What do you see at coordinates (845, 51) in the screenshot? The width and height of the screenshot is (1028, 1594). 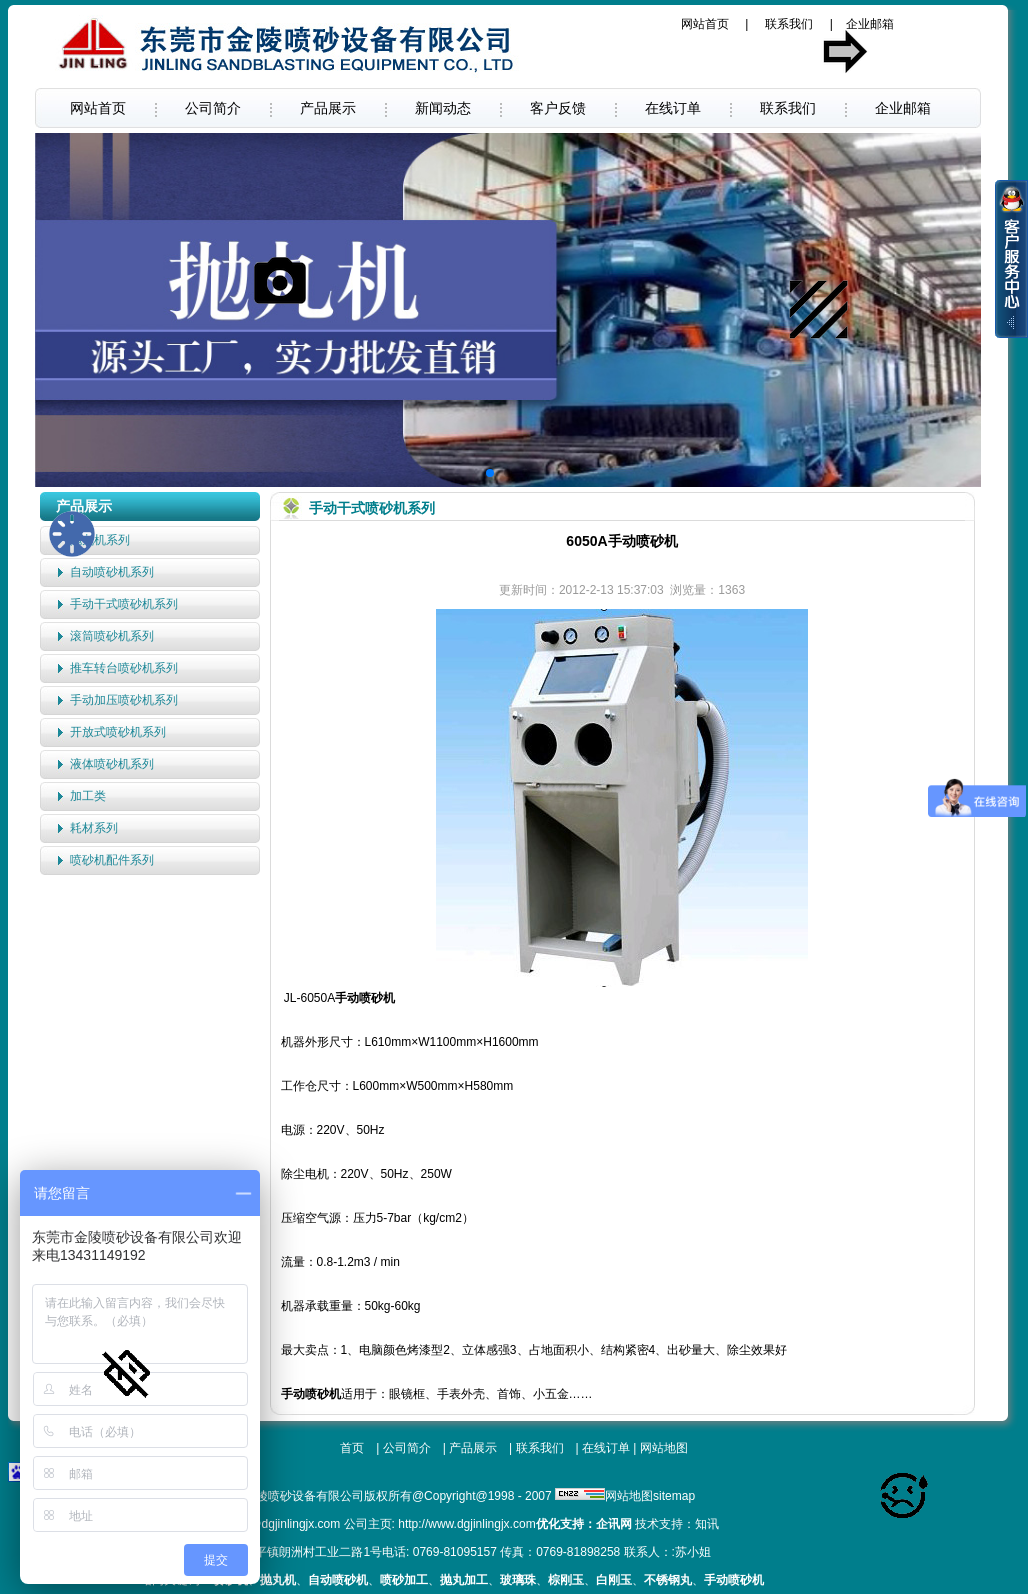 I see `forward an email or message` at bounding box center [845, 51].